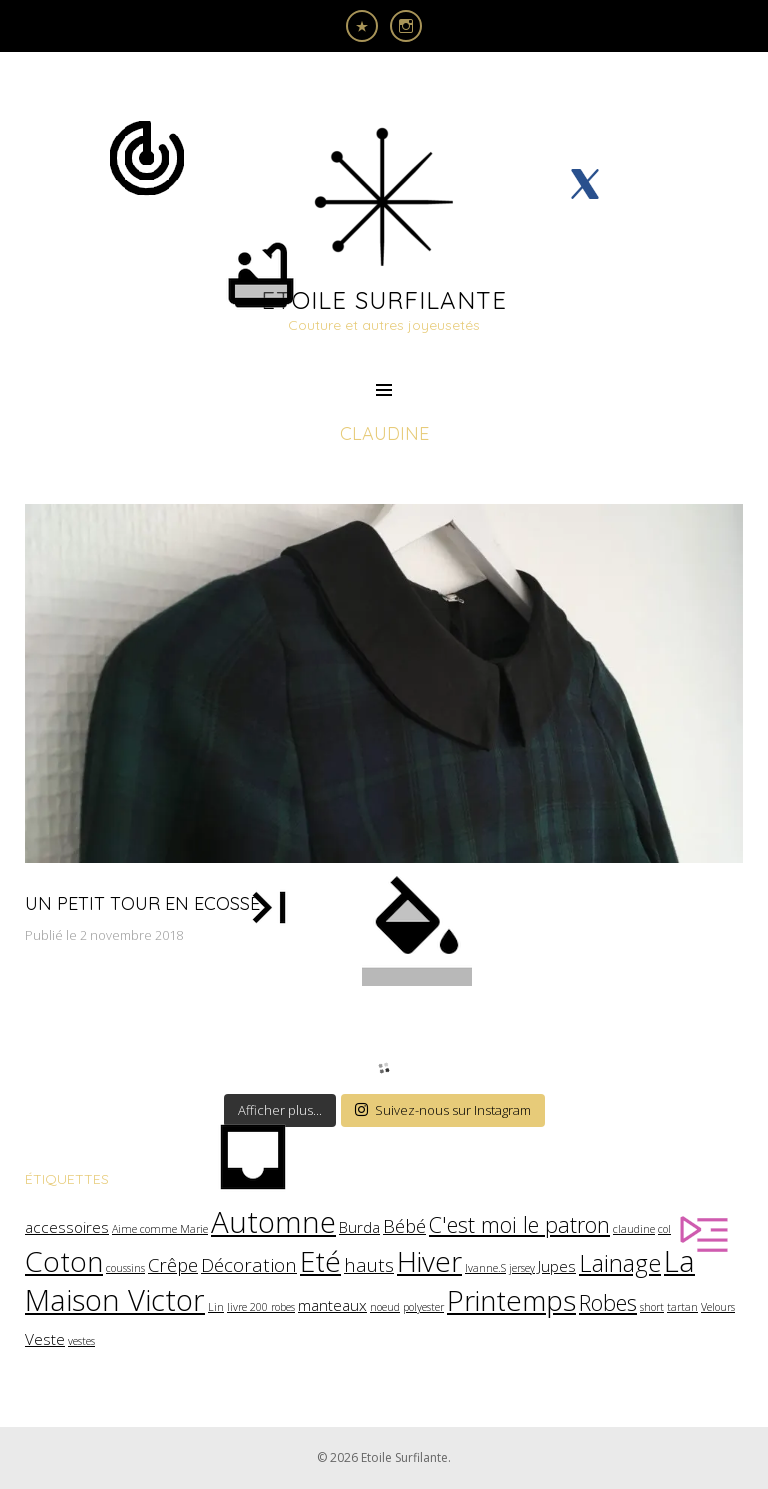  What do you see at coordinates (147, 158) in the screenshot?
I see `track changes or revisions in a document` at bounding box center [147, 158].